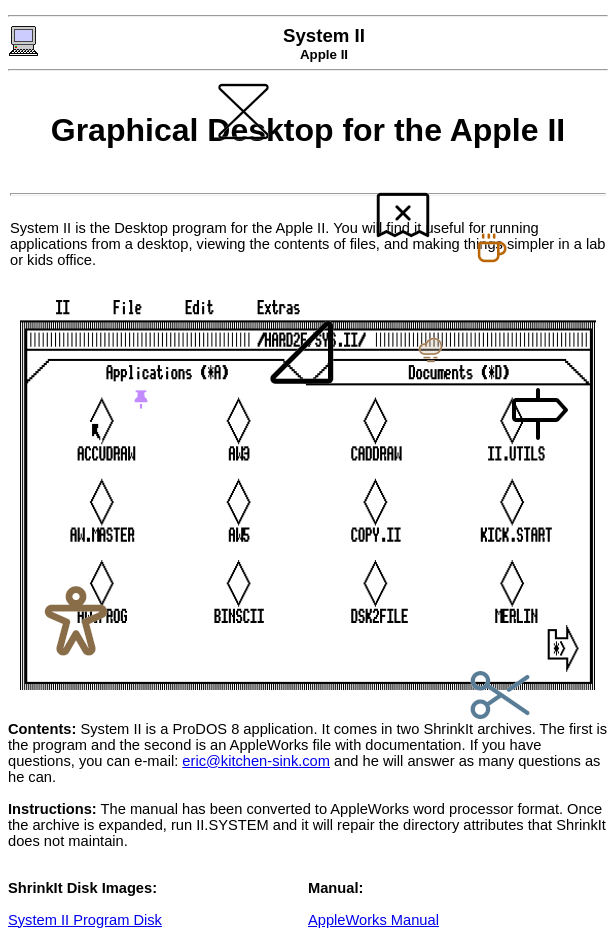  What do you see at coordinates (76, 622) in the screenshot?
I see `accessibility settings or features` at bounding box center [76, 622].